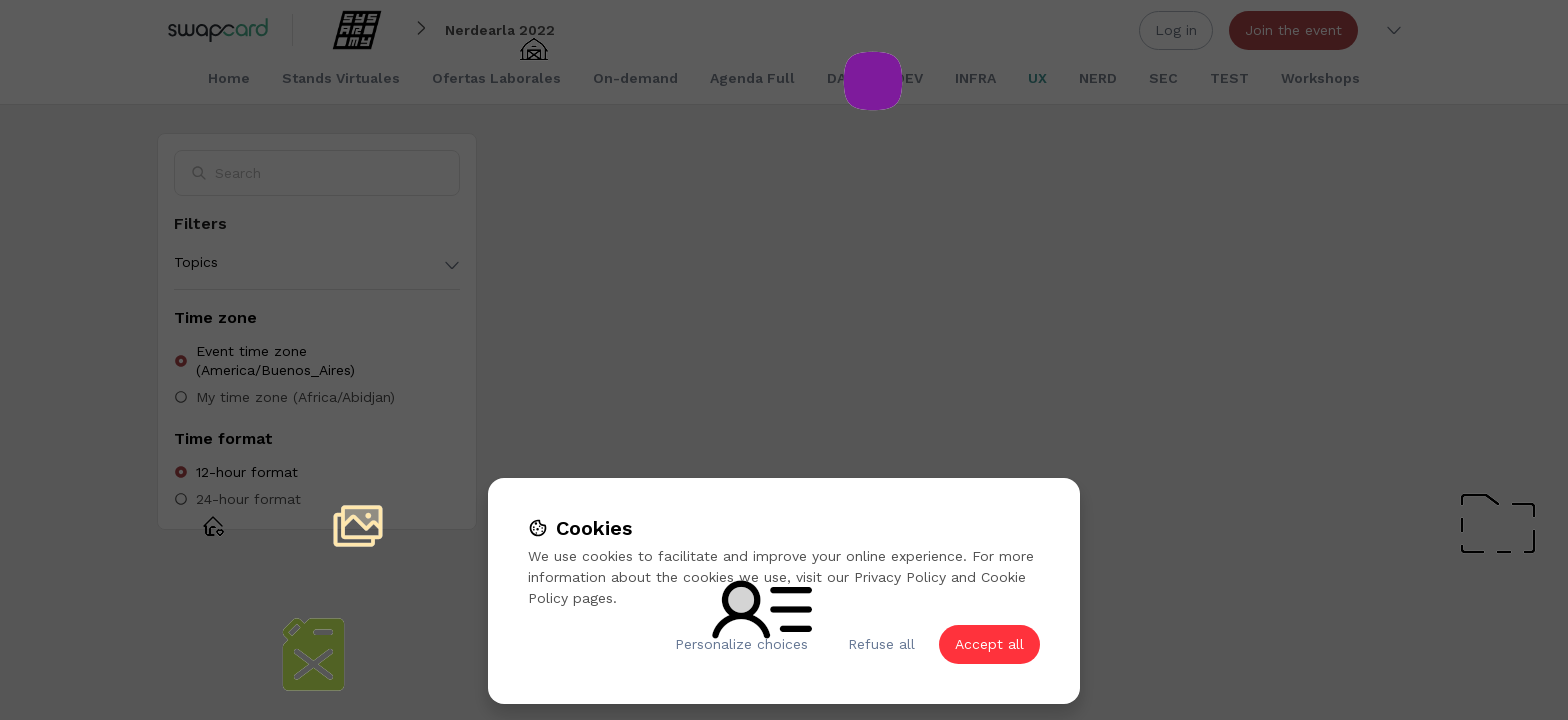  Describe the element at coordinates (358, 526) in the screenshot. I see `view photo gallery or image library` at that location.